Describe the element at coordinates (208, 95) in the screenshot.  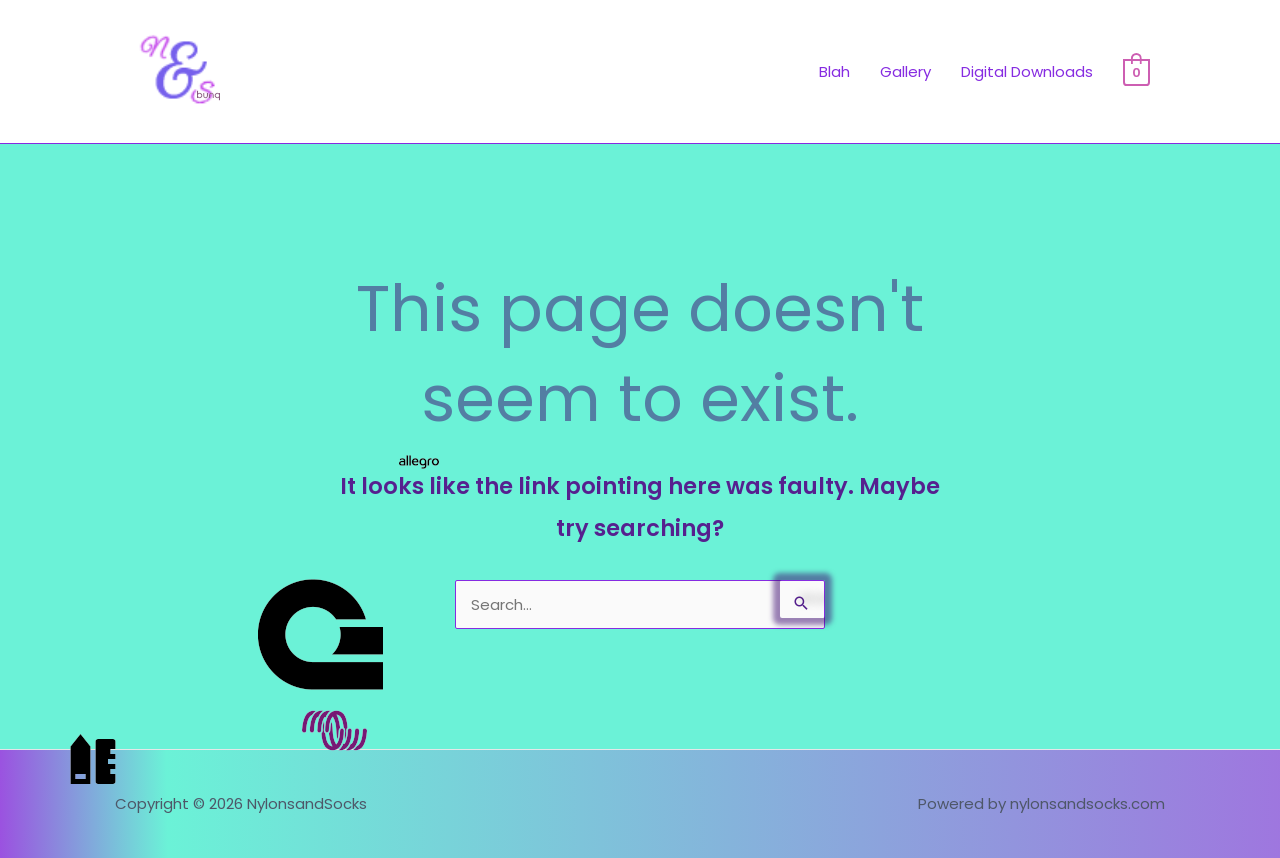
I see `open the bunq banking app` at that location.